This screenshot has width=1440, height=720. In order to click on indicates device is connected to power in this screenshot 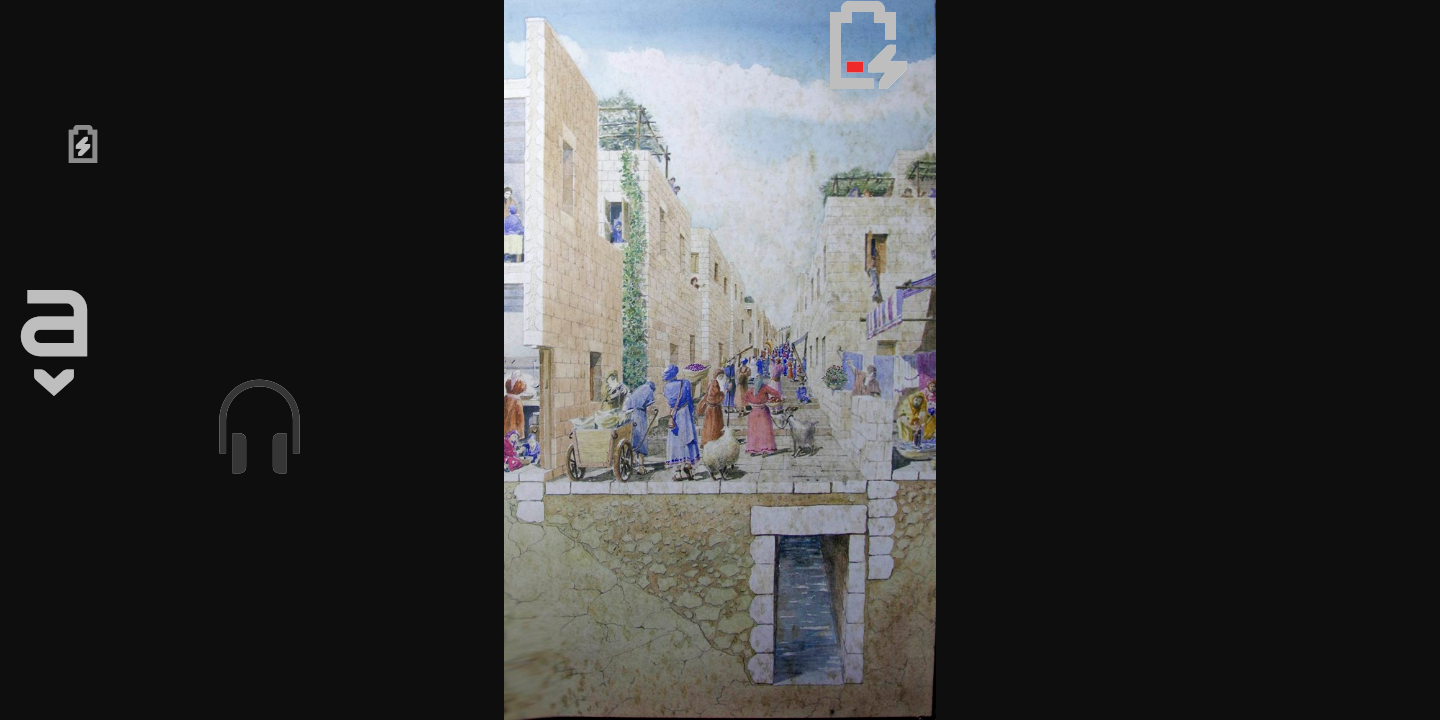, I will do `click(83, 144)`.